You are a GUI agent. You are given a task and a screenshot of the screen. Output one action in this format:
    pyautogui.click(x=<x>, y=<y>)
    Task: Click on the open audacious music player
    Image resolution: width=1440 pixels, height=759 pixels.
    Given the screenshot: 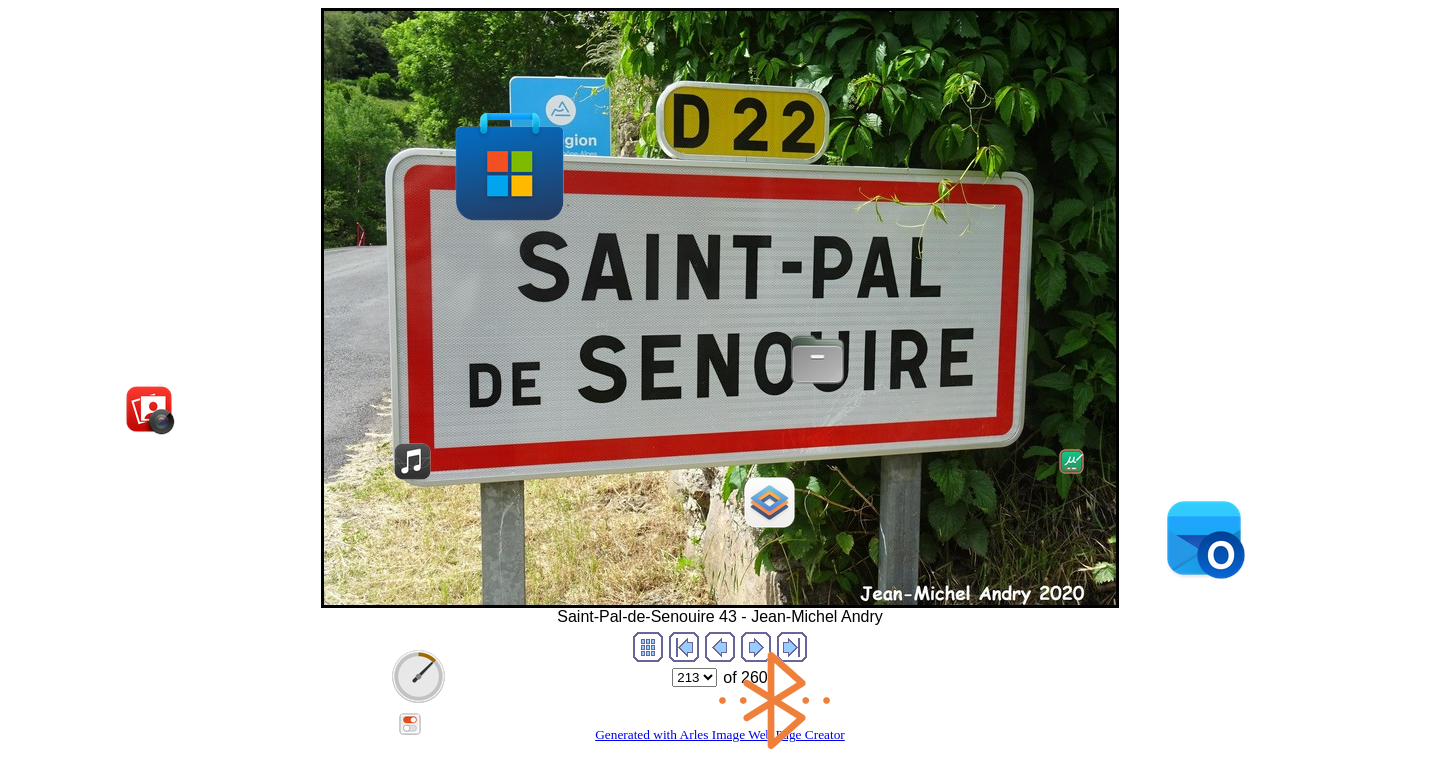 What is the action you would take?
    pyautogui.click(x=412, y=461)
    